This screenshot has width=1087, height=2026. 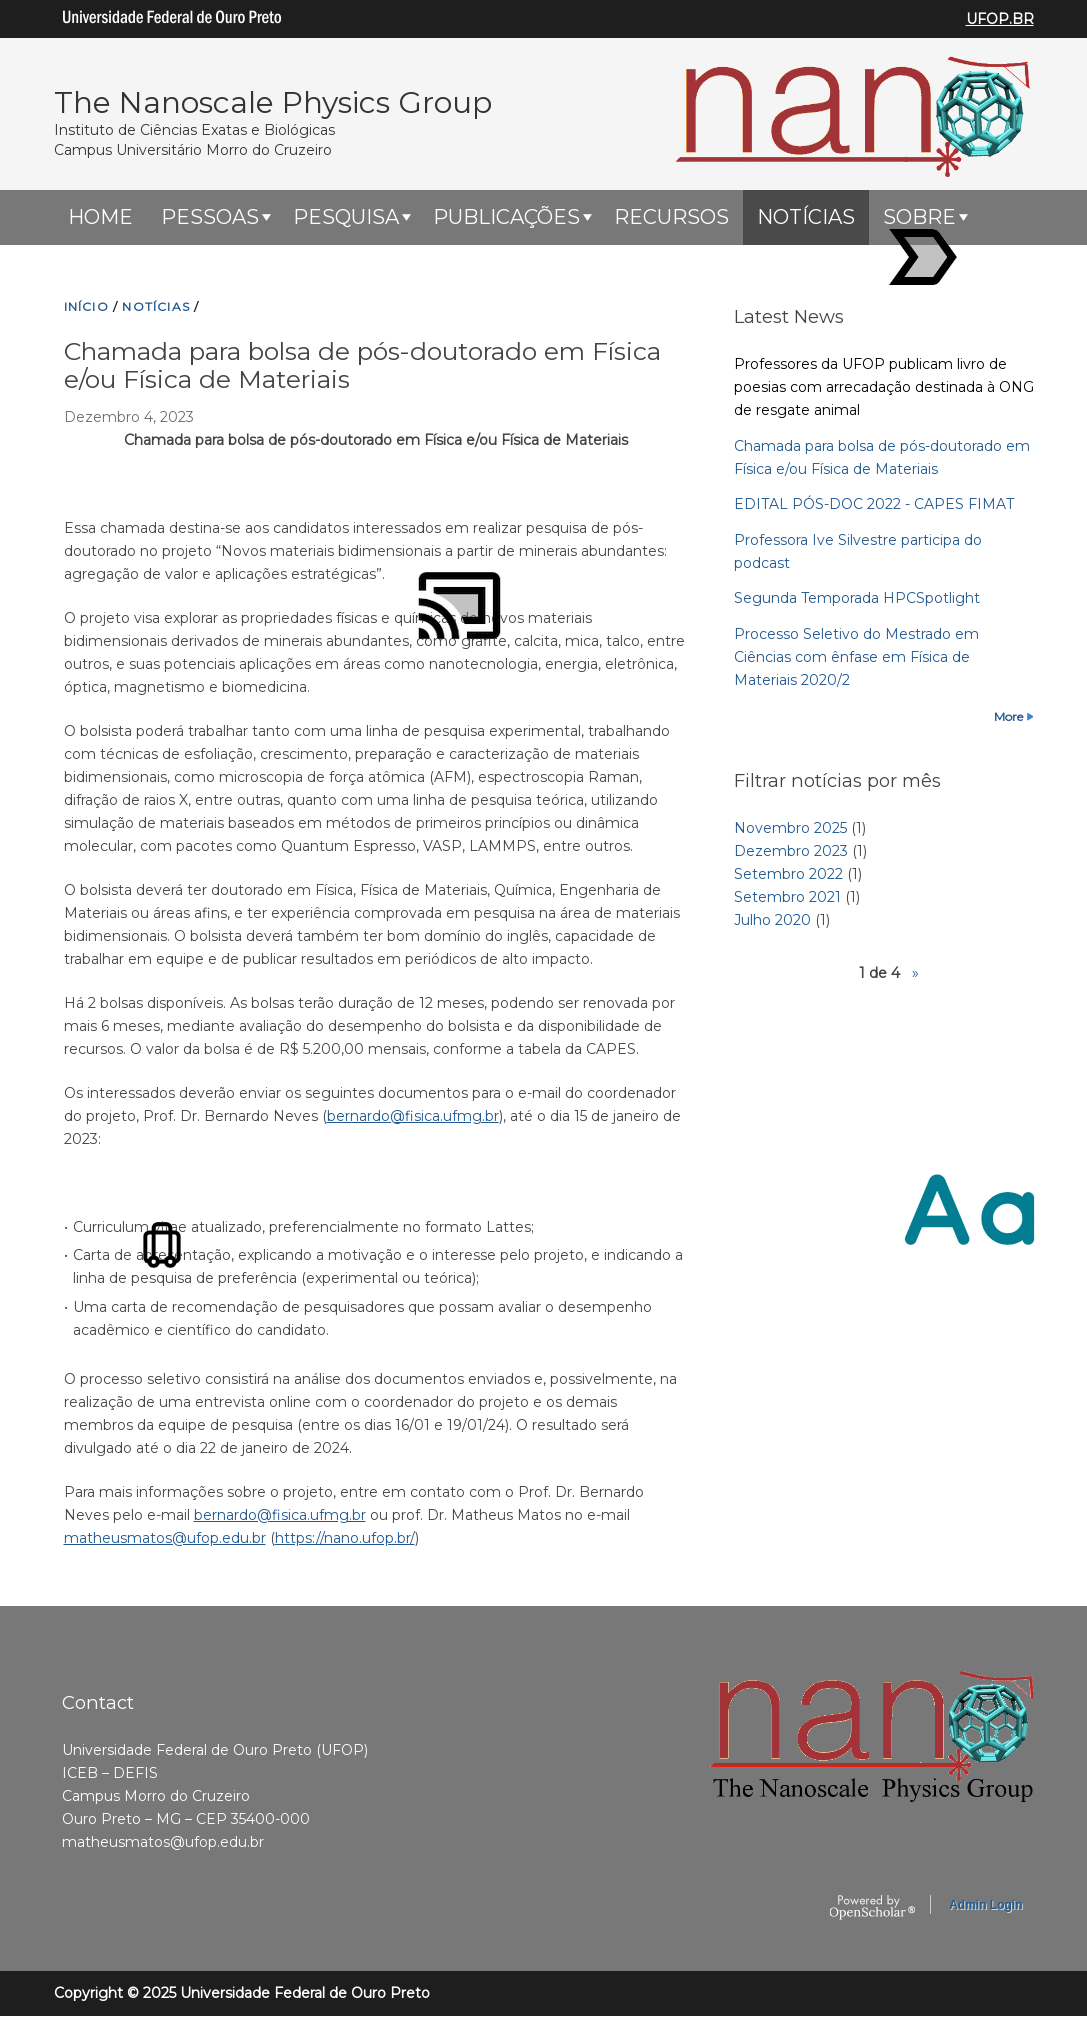 I want to click on toggle case-sensitive search matching, so click(x=969, y=1215).